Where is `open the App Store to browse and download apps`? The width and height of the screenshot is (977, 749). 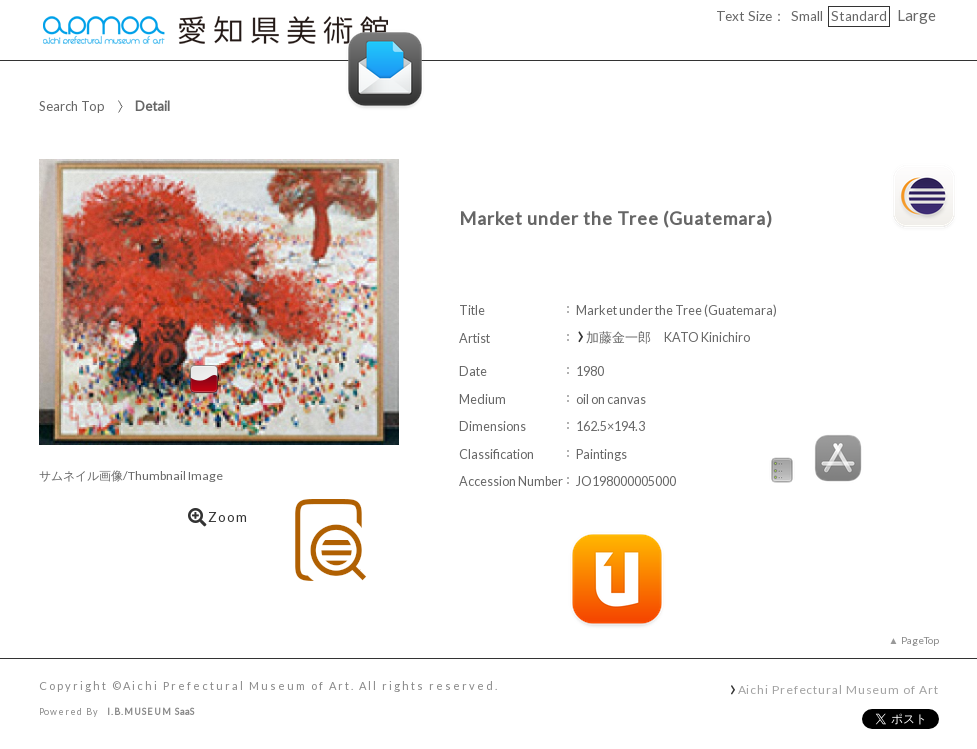
open the App Store to browse and download apps is located at coordinates (838, 458).